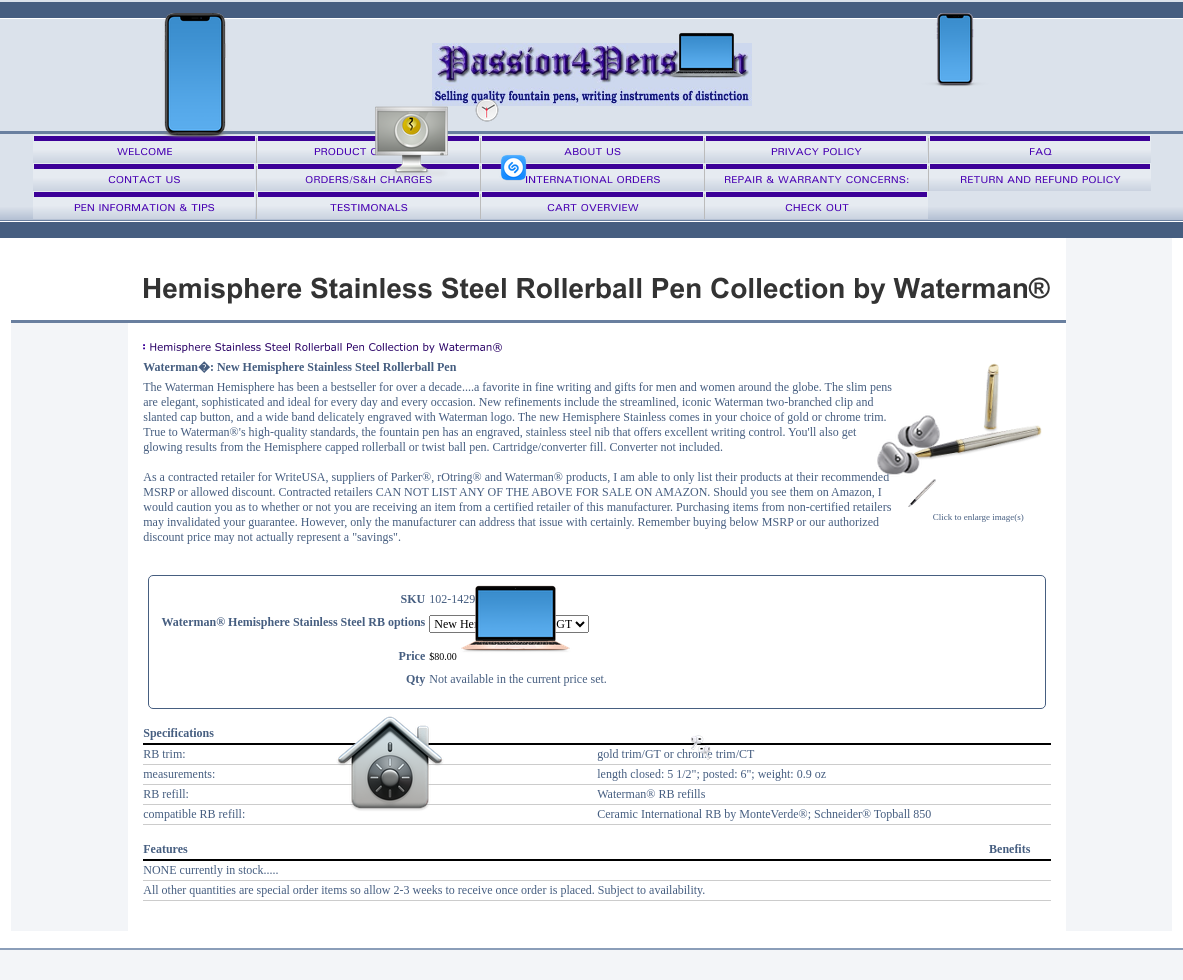  What do you see at coordinates (515, 608) in the screenshot?
I see `represents this macbook in system preferences or device settings` at bounding box center [515, 608].